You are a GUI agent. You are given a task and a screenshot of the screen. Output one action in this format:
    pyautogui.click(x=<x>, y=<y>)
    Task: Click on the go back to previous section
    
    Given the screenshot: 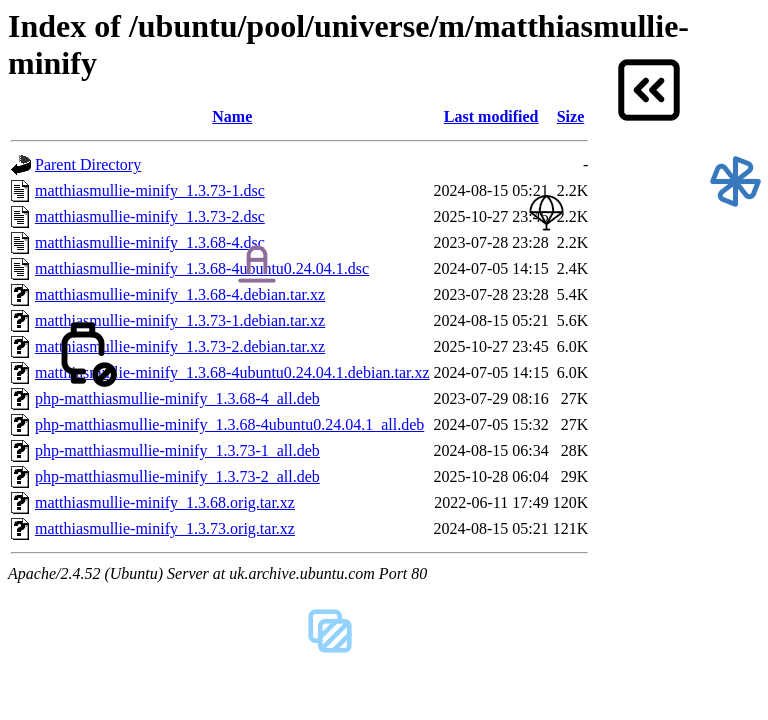 What is the action you would take?
    pyautogui.click(x=649, y=90)
    